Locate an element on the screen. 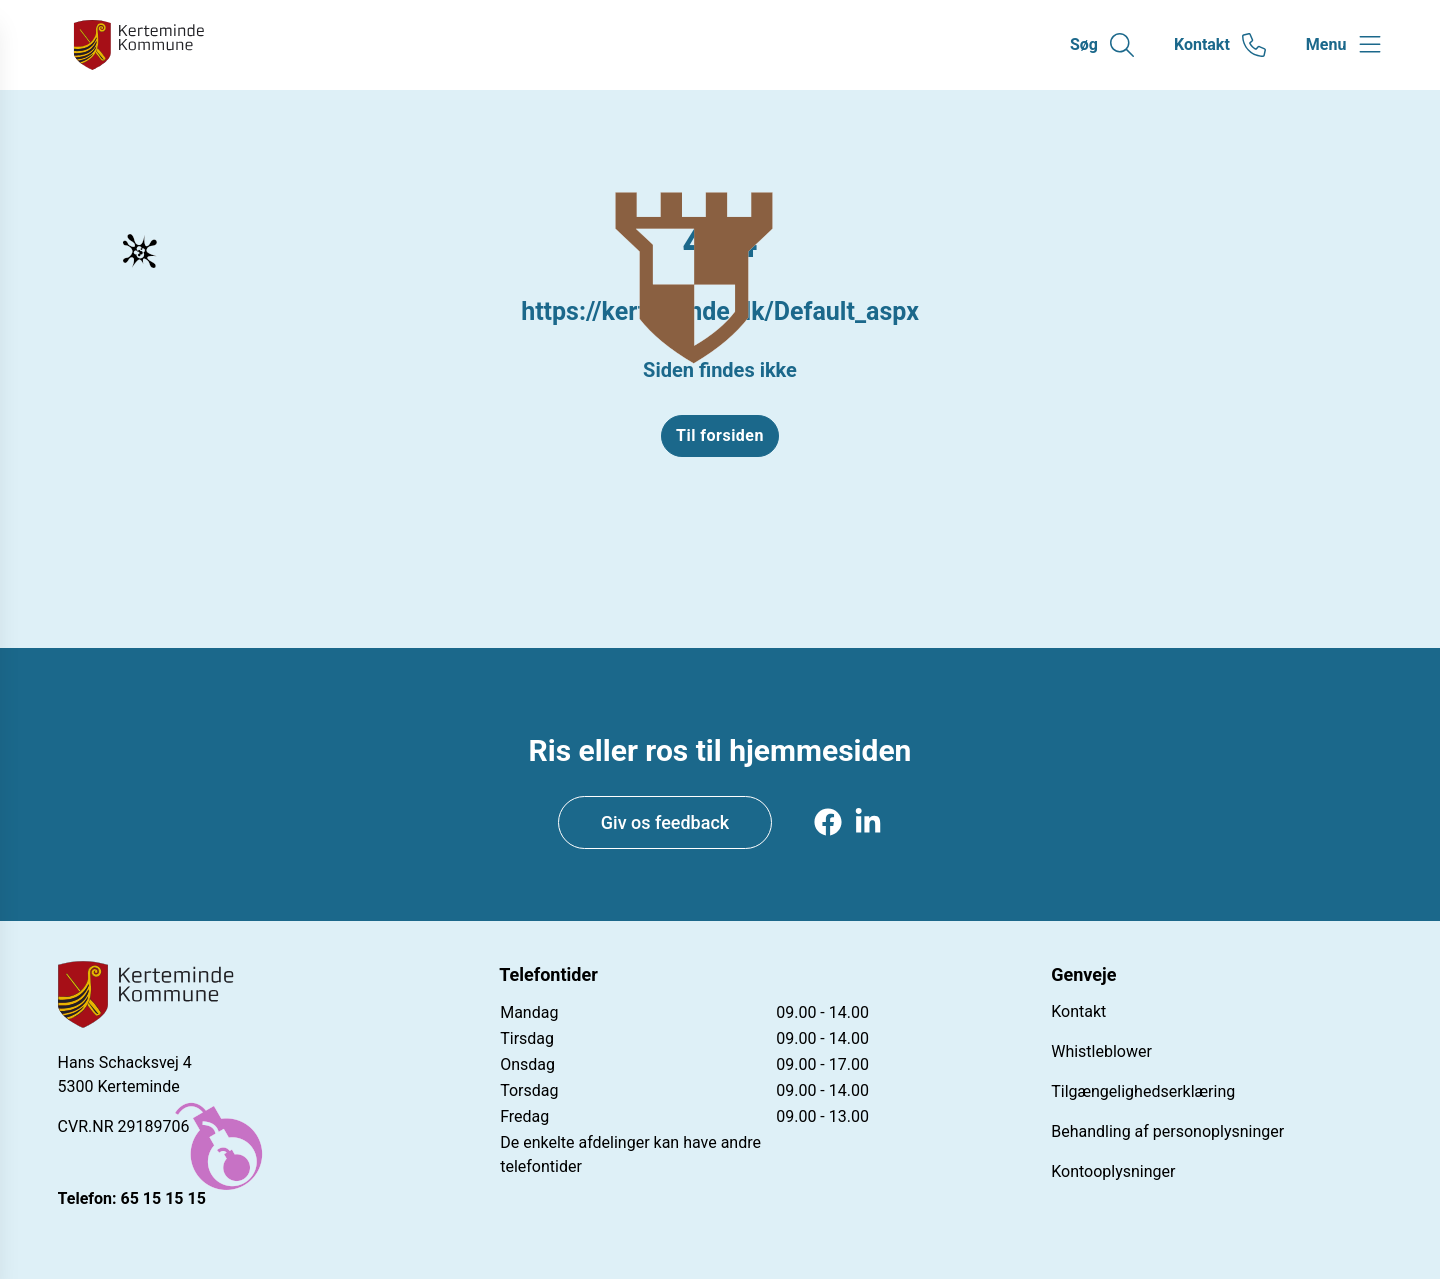 The height and width of the screenshot is (1279, 1440). activate shield or defense mode is located at coordinates (692, 279).